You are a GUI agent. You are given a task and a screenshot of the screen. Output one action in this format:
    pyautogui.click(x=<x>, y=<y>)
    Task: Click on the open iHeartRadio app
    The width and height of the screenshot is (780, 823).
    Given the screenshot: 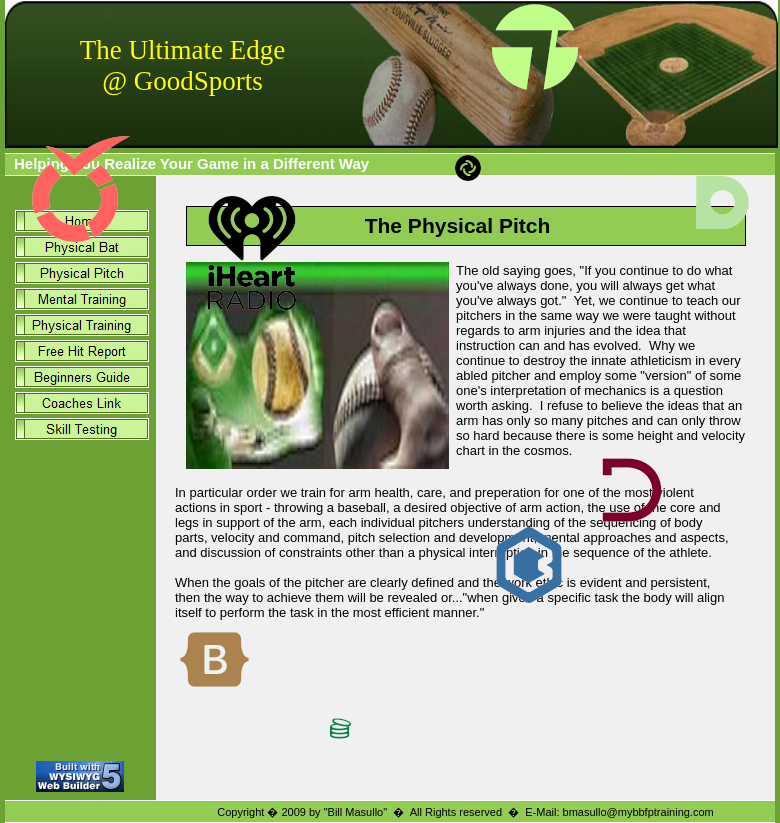 What is the action you would take?
    pyautogui.click(x=252, y=253)
    